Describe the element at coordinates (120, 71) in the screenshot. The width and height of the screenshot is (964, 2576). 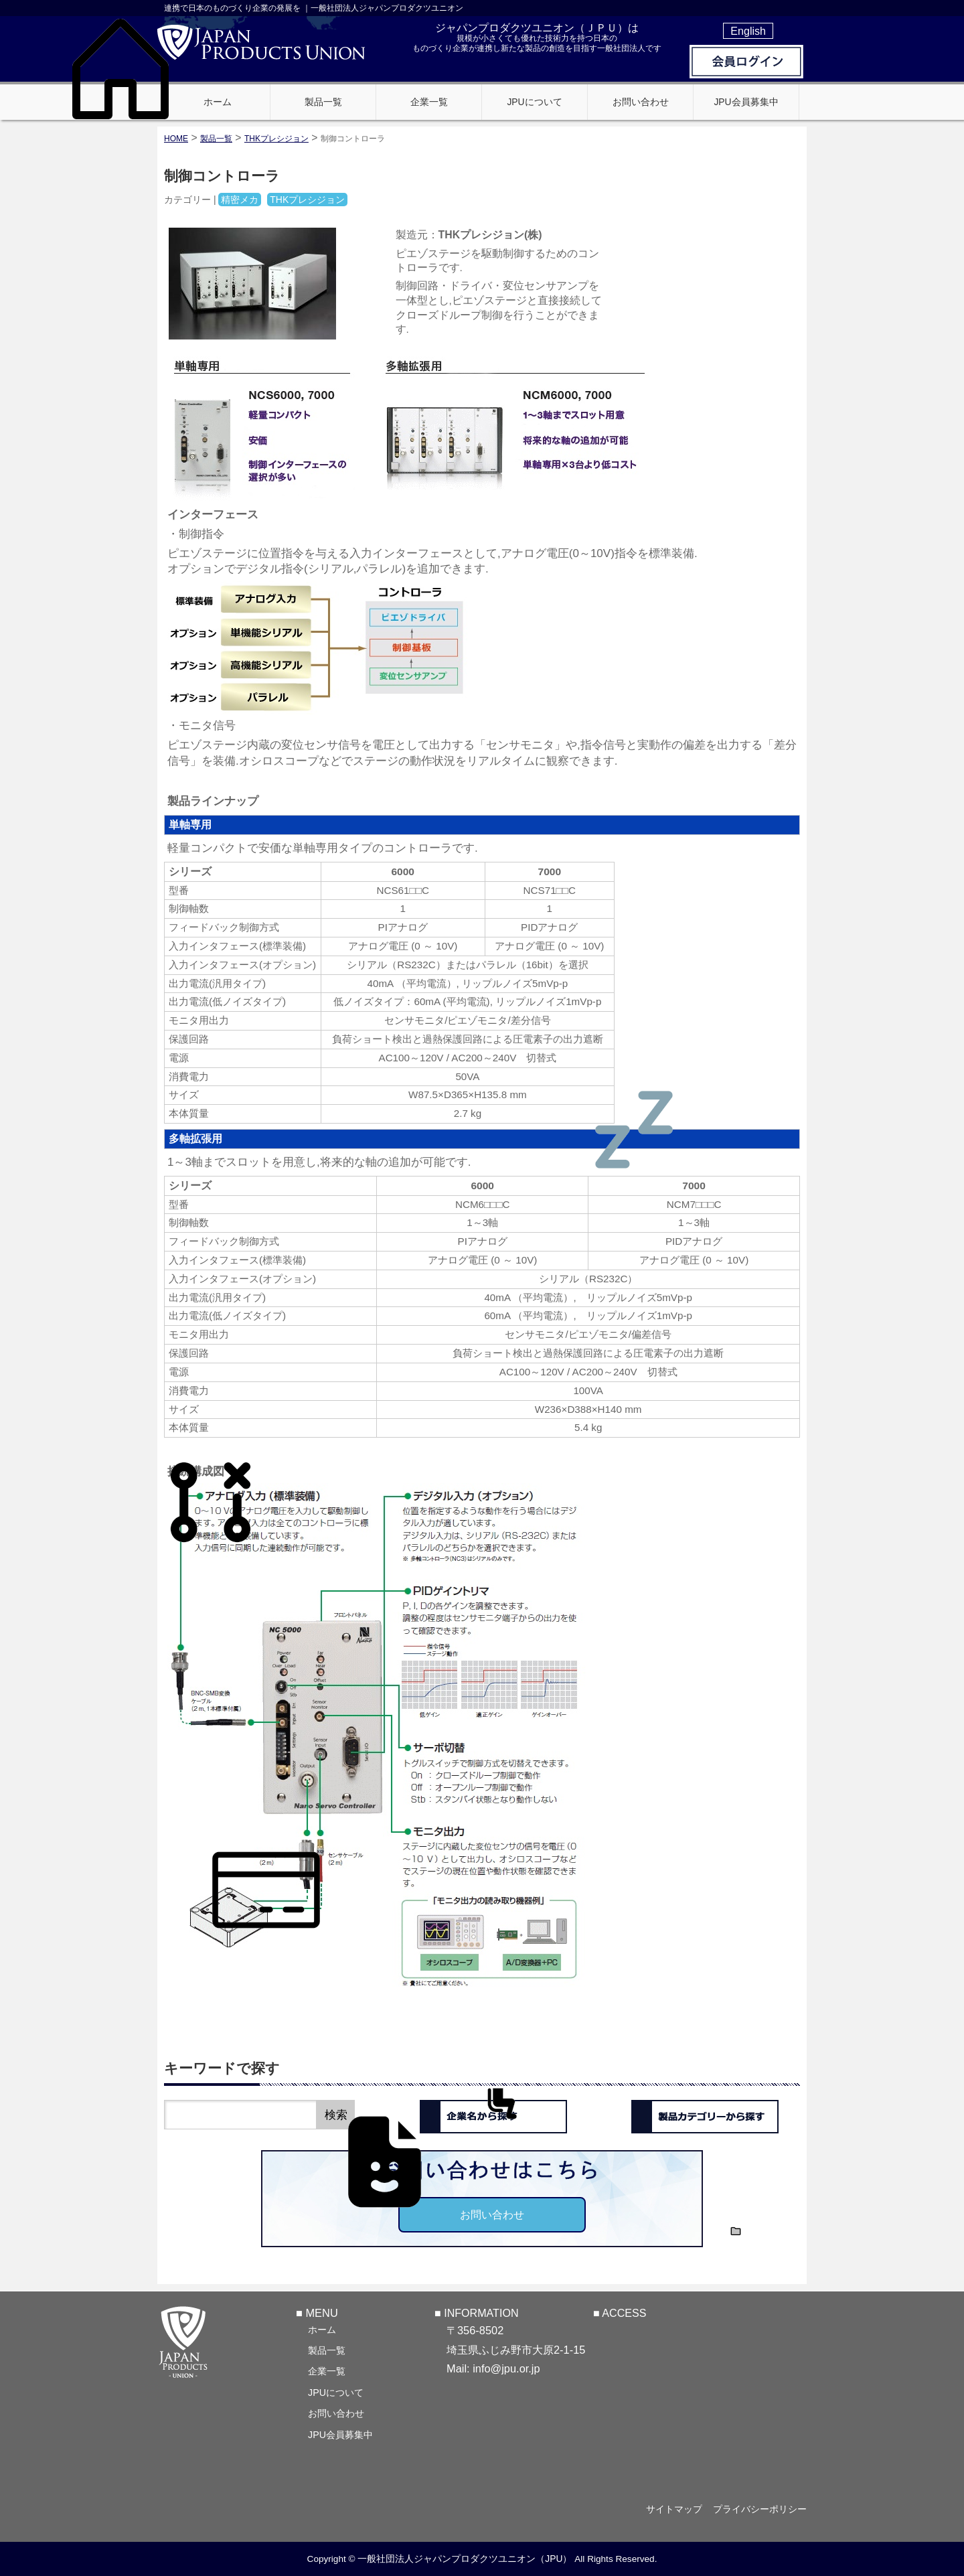
I see `navigate to home screen` at that location.